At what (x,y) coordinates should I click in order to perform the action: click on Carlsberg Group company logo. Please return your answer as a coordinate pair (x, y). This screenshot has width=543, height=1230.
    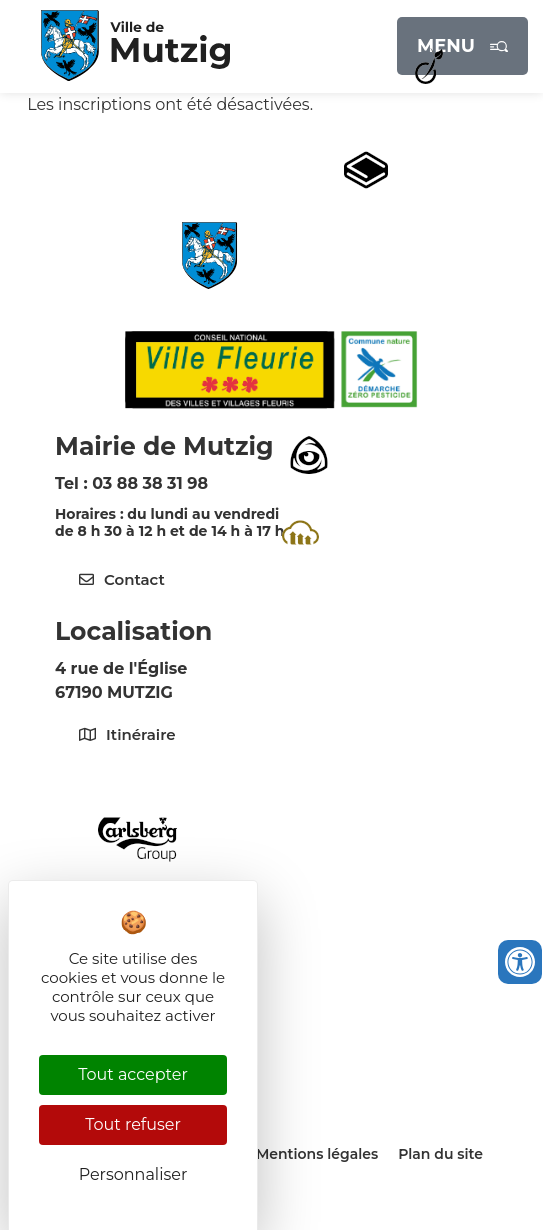
    Looking at the image, I should click on (137, 839).